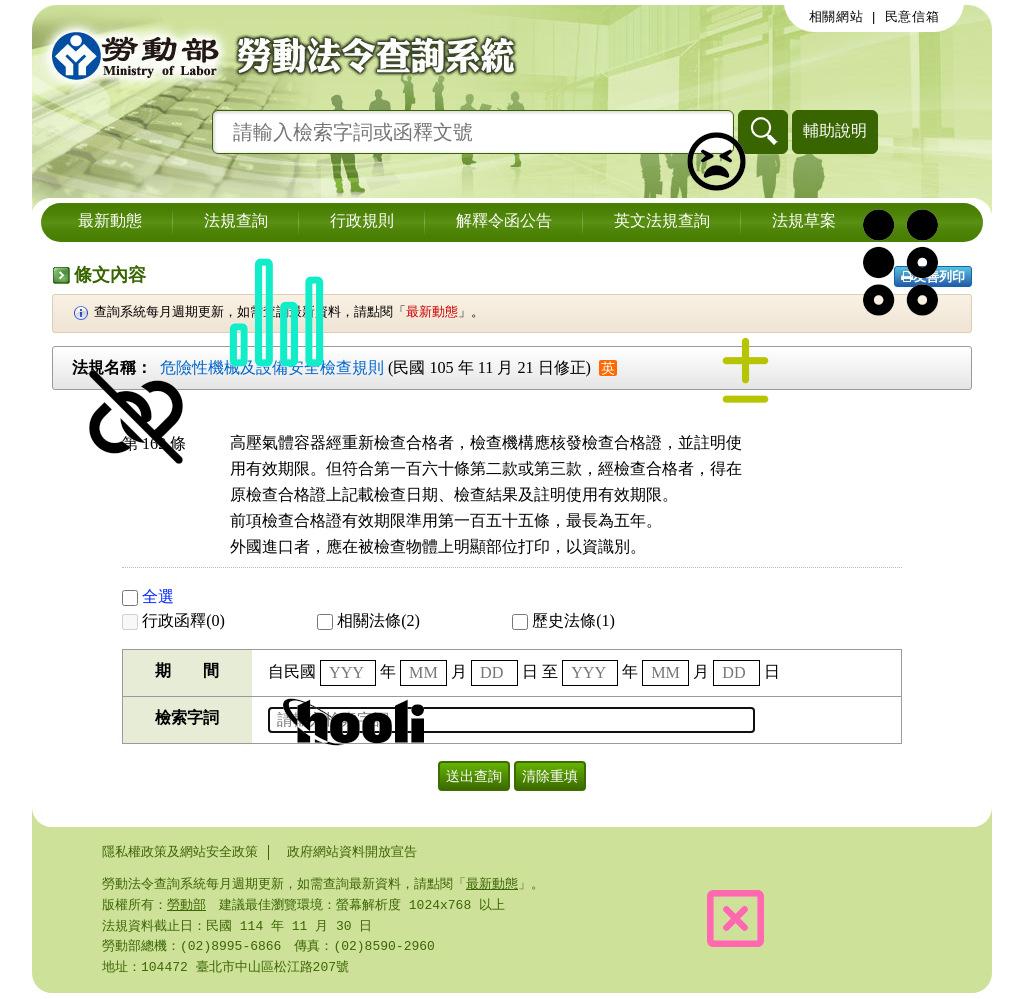 This screenshot has width=1024, height=999. What do you see at coordinates (276, 312) in the screenshot?
I see `view statistics and analytics` at bounding box center [276, 312].